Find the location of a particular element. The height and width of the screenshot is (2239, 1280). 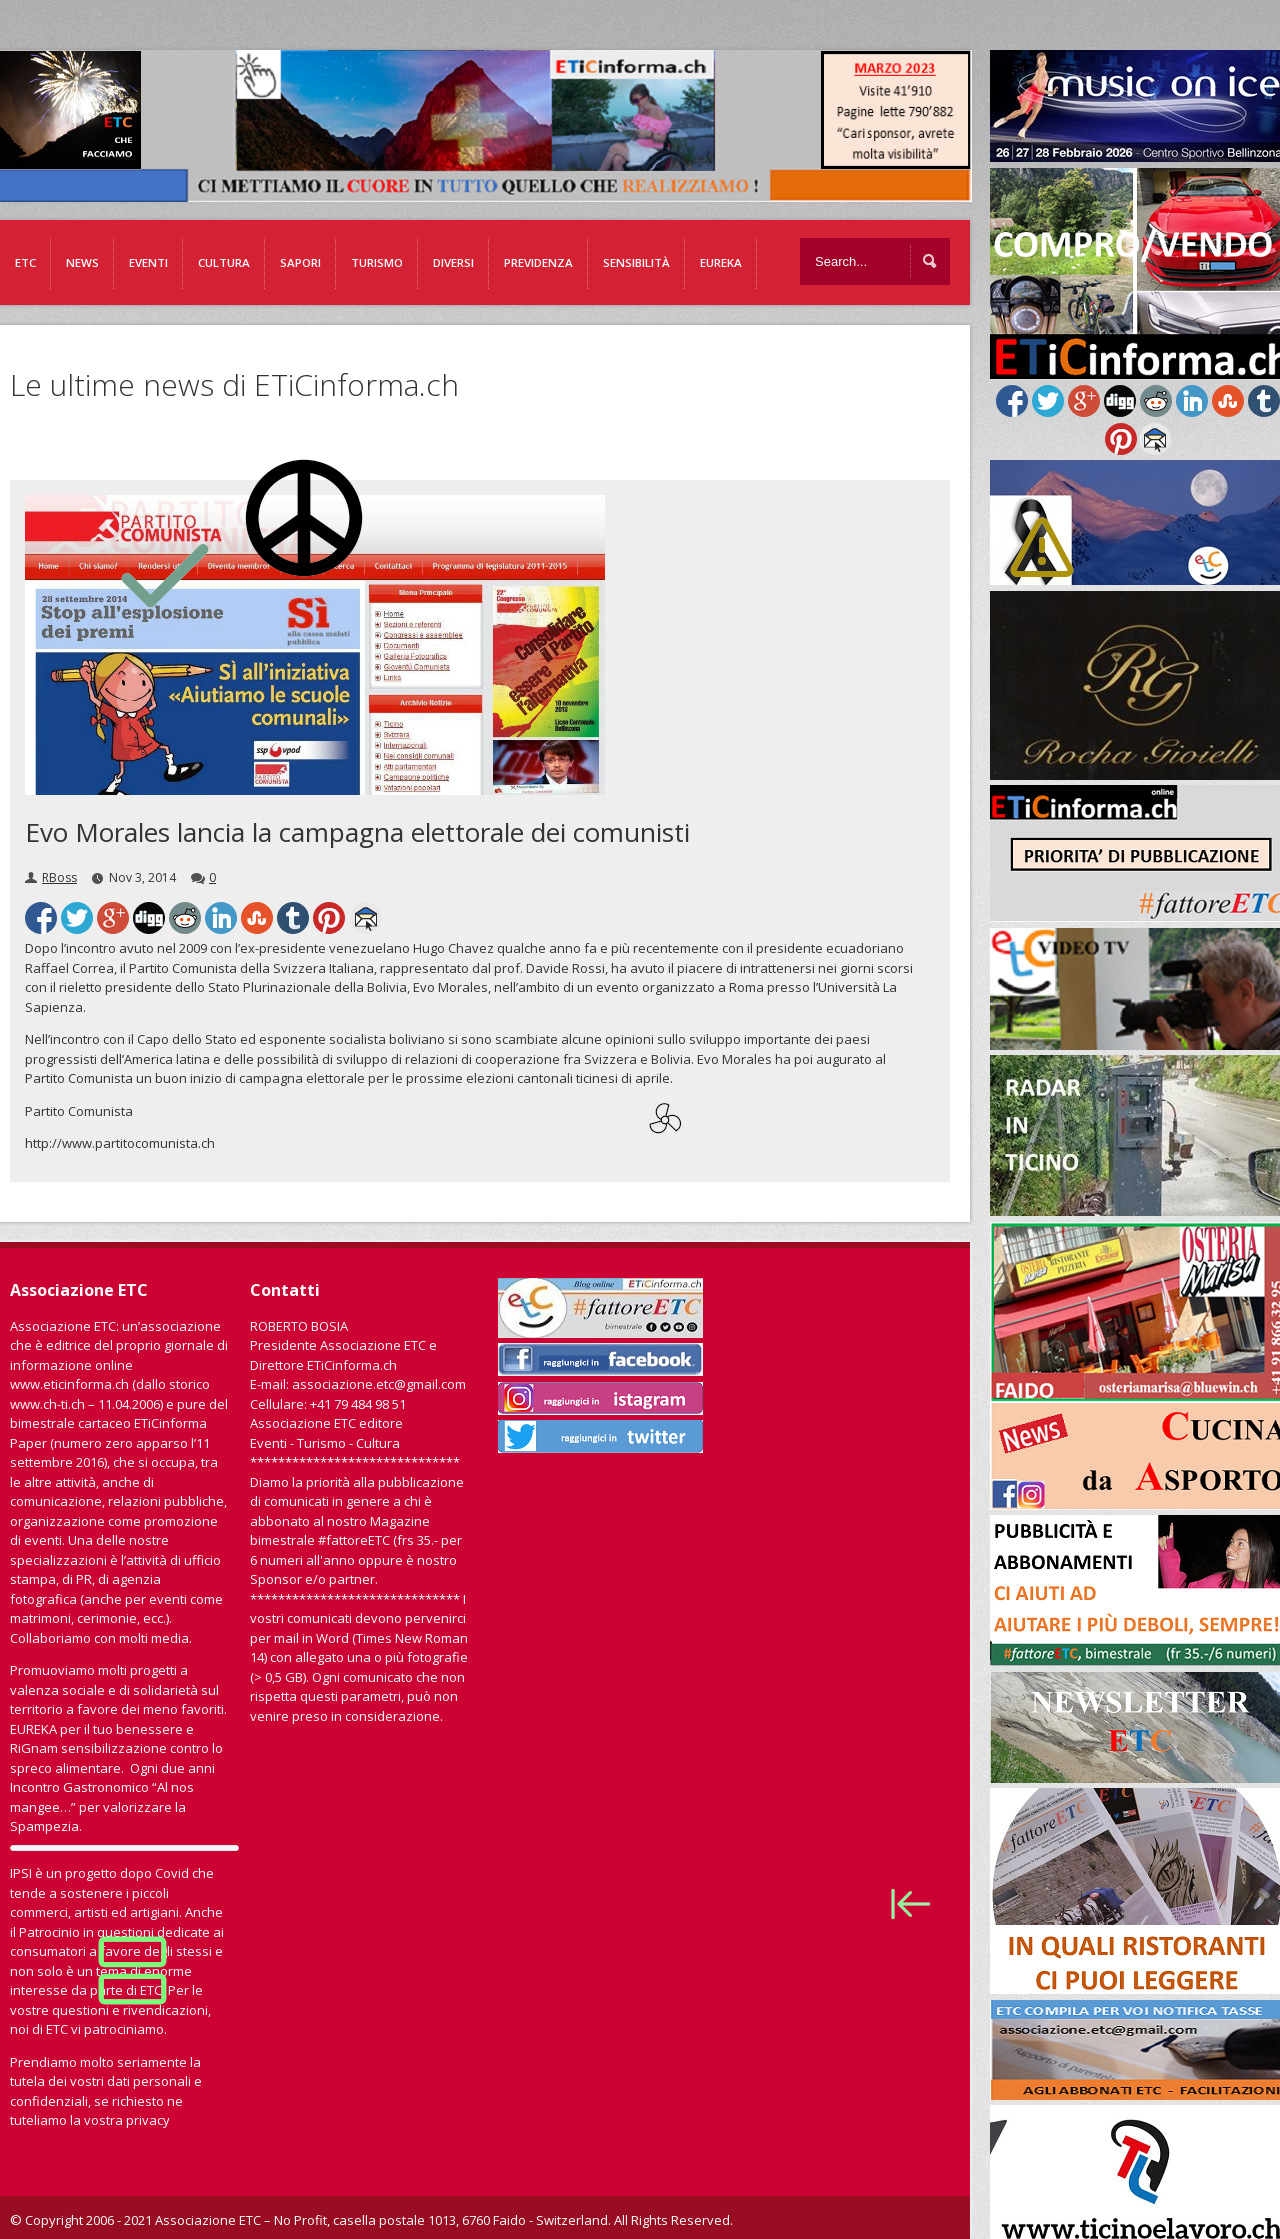

skip to the beginning of a track or playlist is located at coordinates (910, 1904).